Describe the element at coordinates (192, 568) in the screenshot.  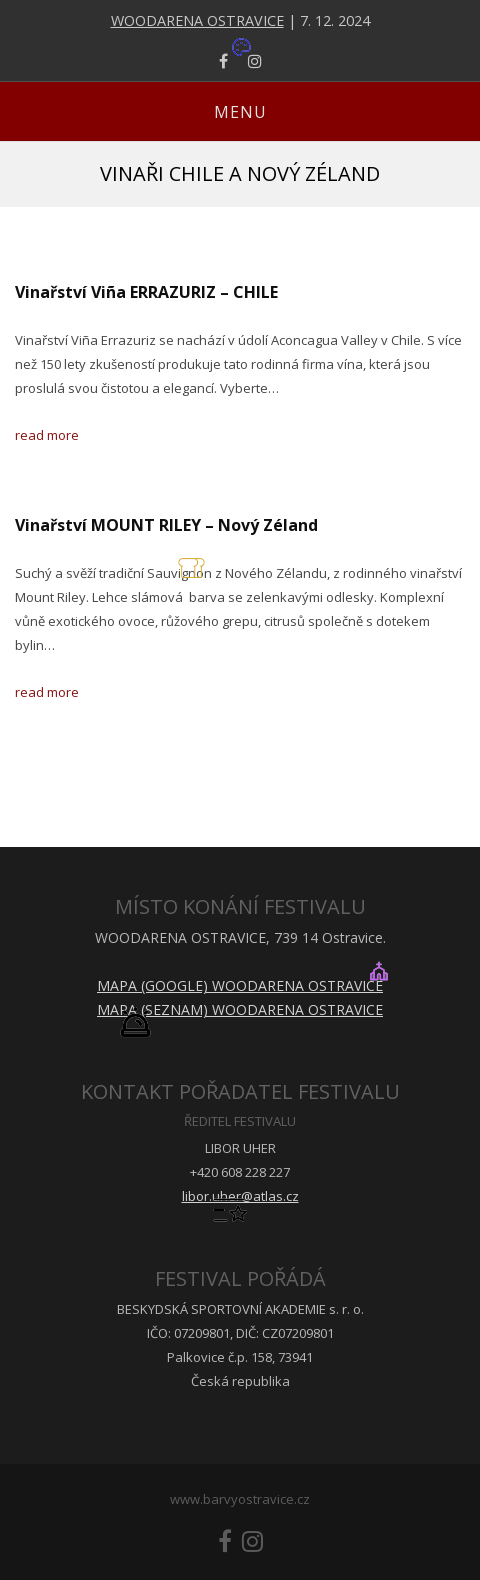
I see `browse bakery or bread products` at that location.